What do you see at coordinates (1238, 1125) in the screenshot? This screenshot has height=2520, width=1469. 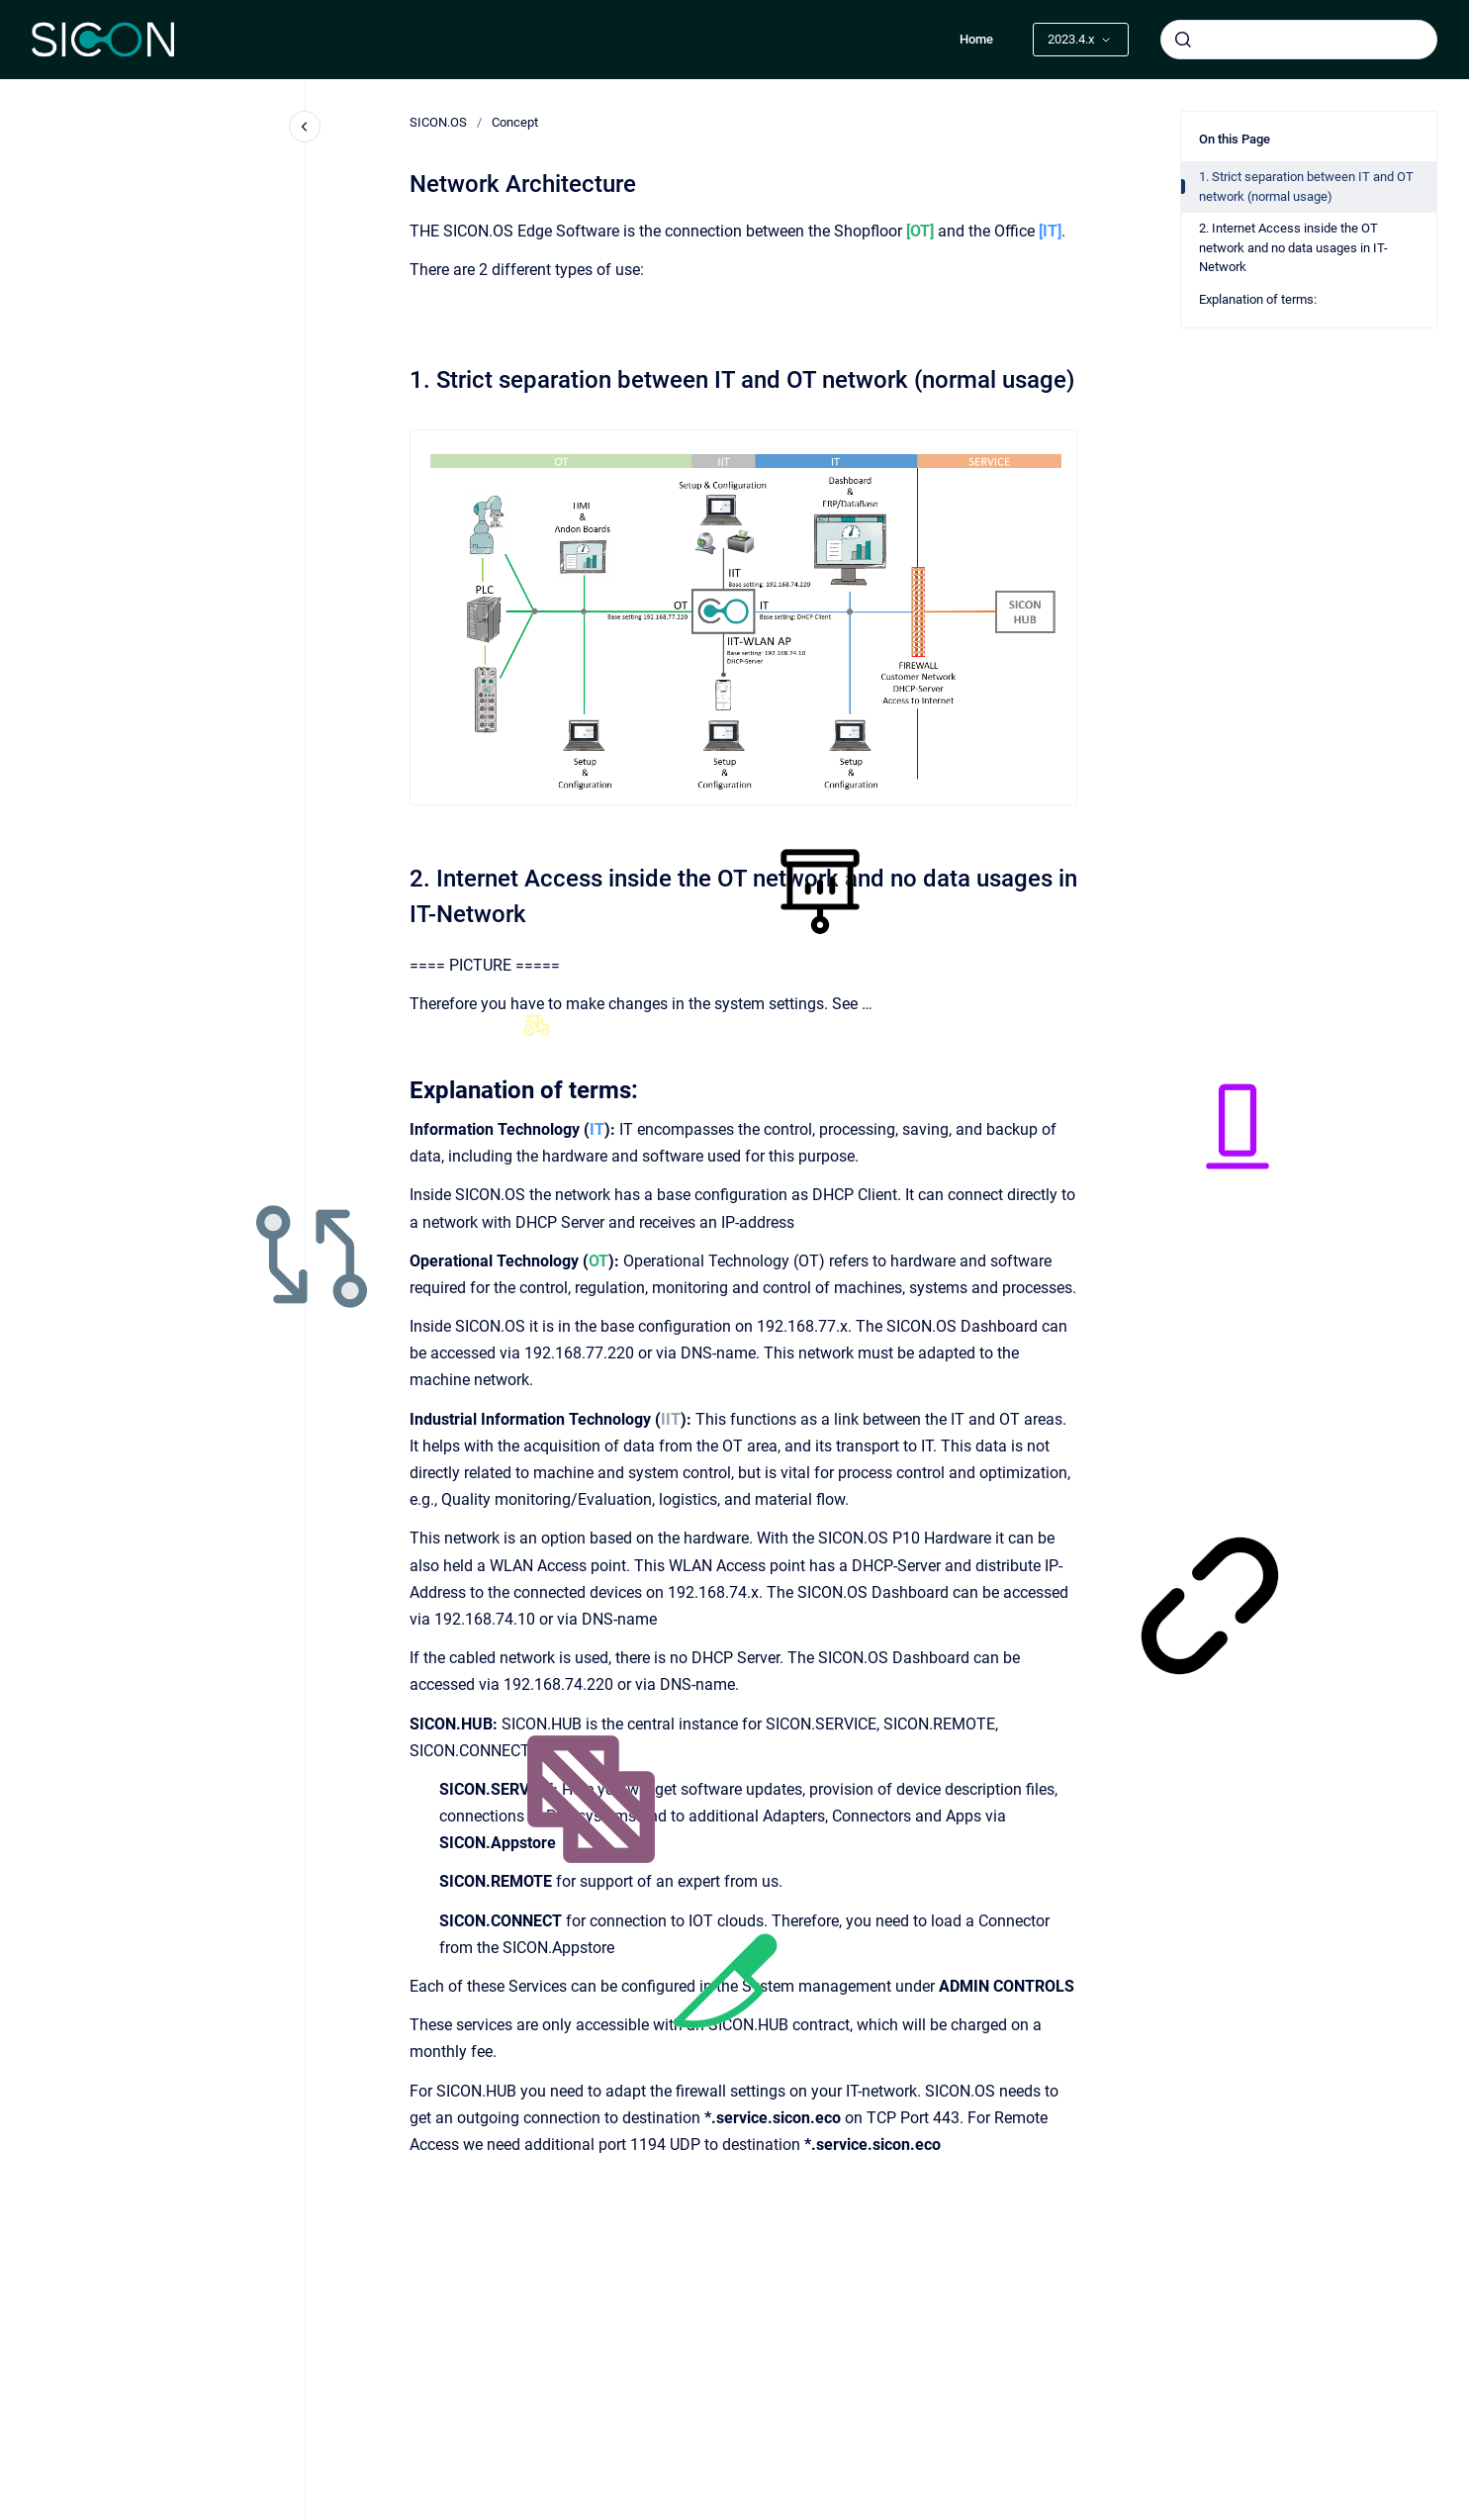 I see `align object to bottom edge` at bounding box center [1238, 1125].